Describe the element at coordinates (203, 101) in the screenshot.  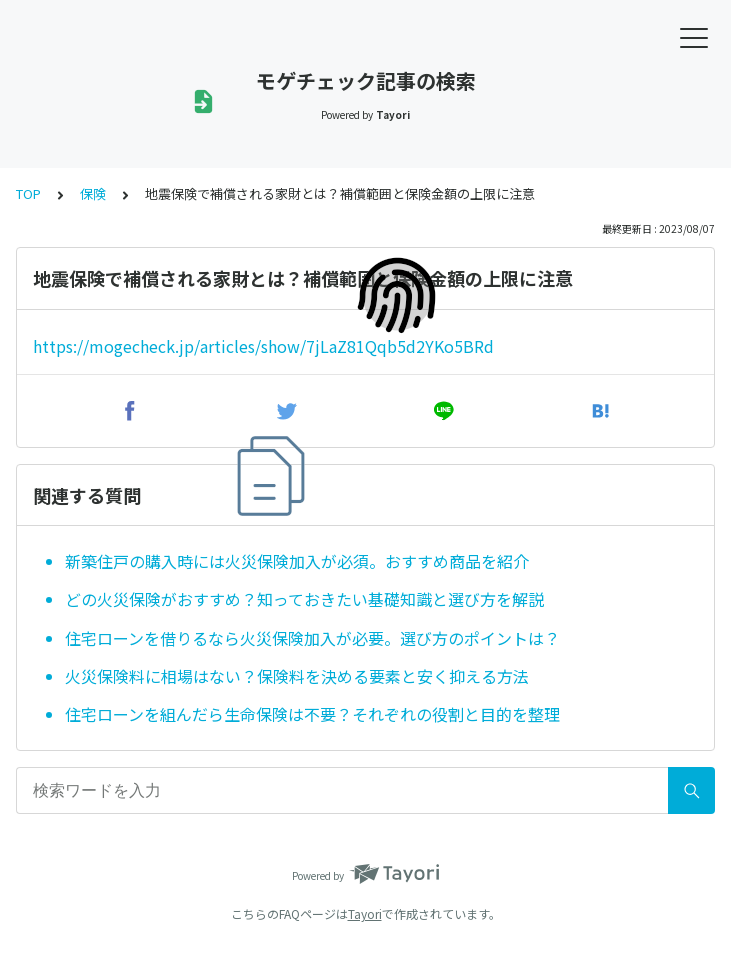
I see `import file or document` at that location.